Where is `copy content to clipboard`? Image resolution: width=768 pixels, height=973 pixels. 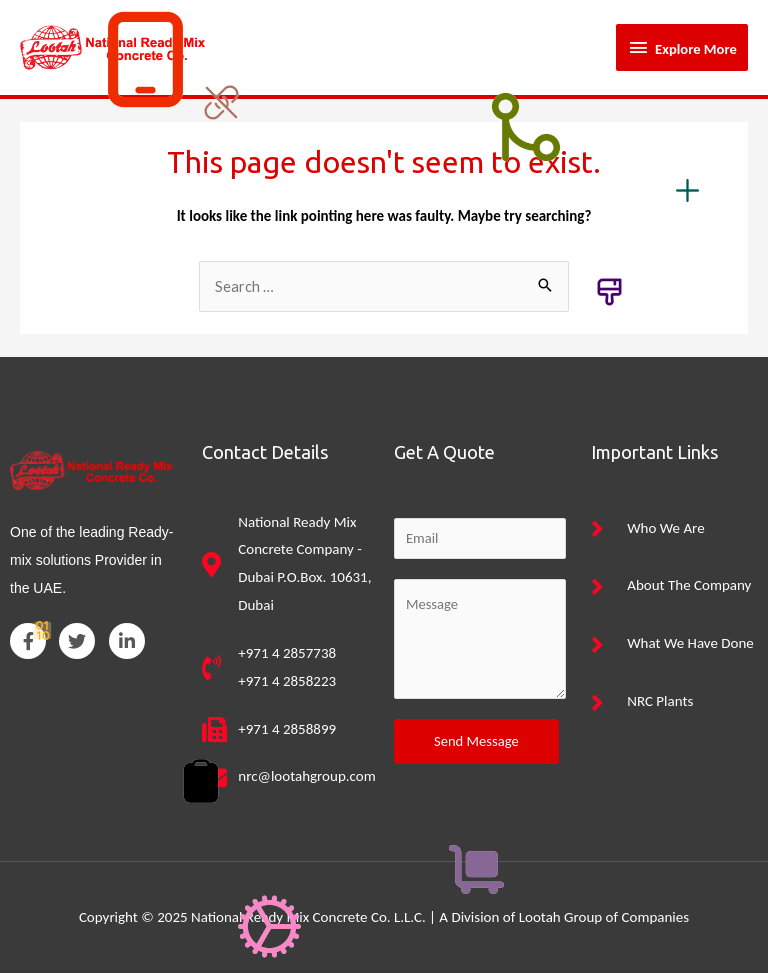
copy content to clipboard is located at coordinates (201, 781).